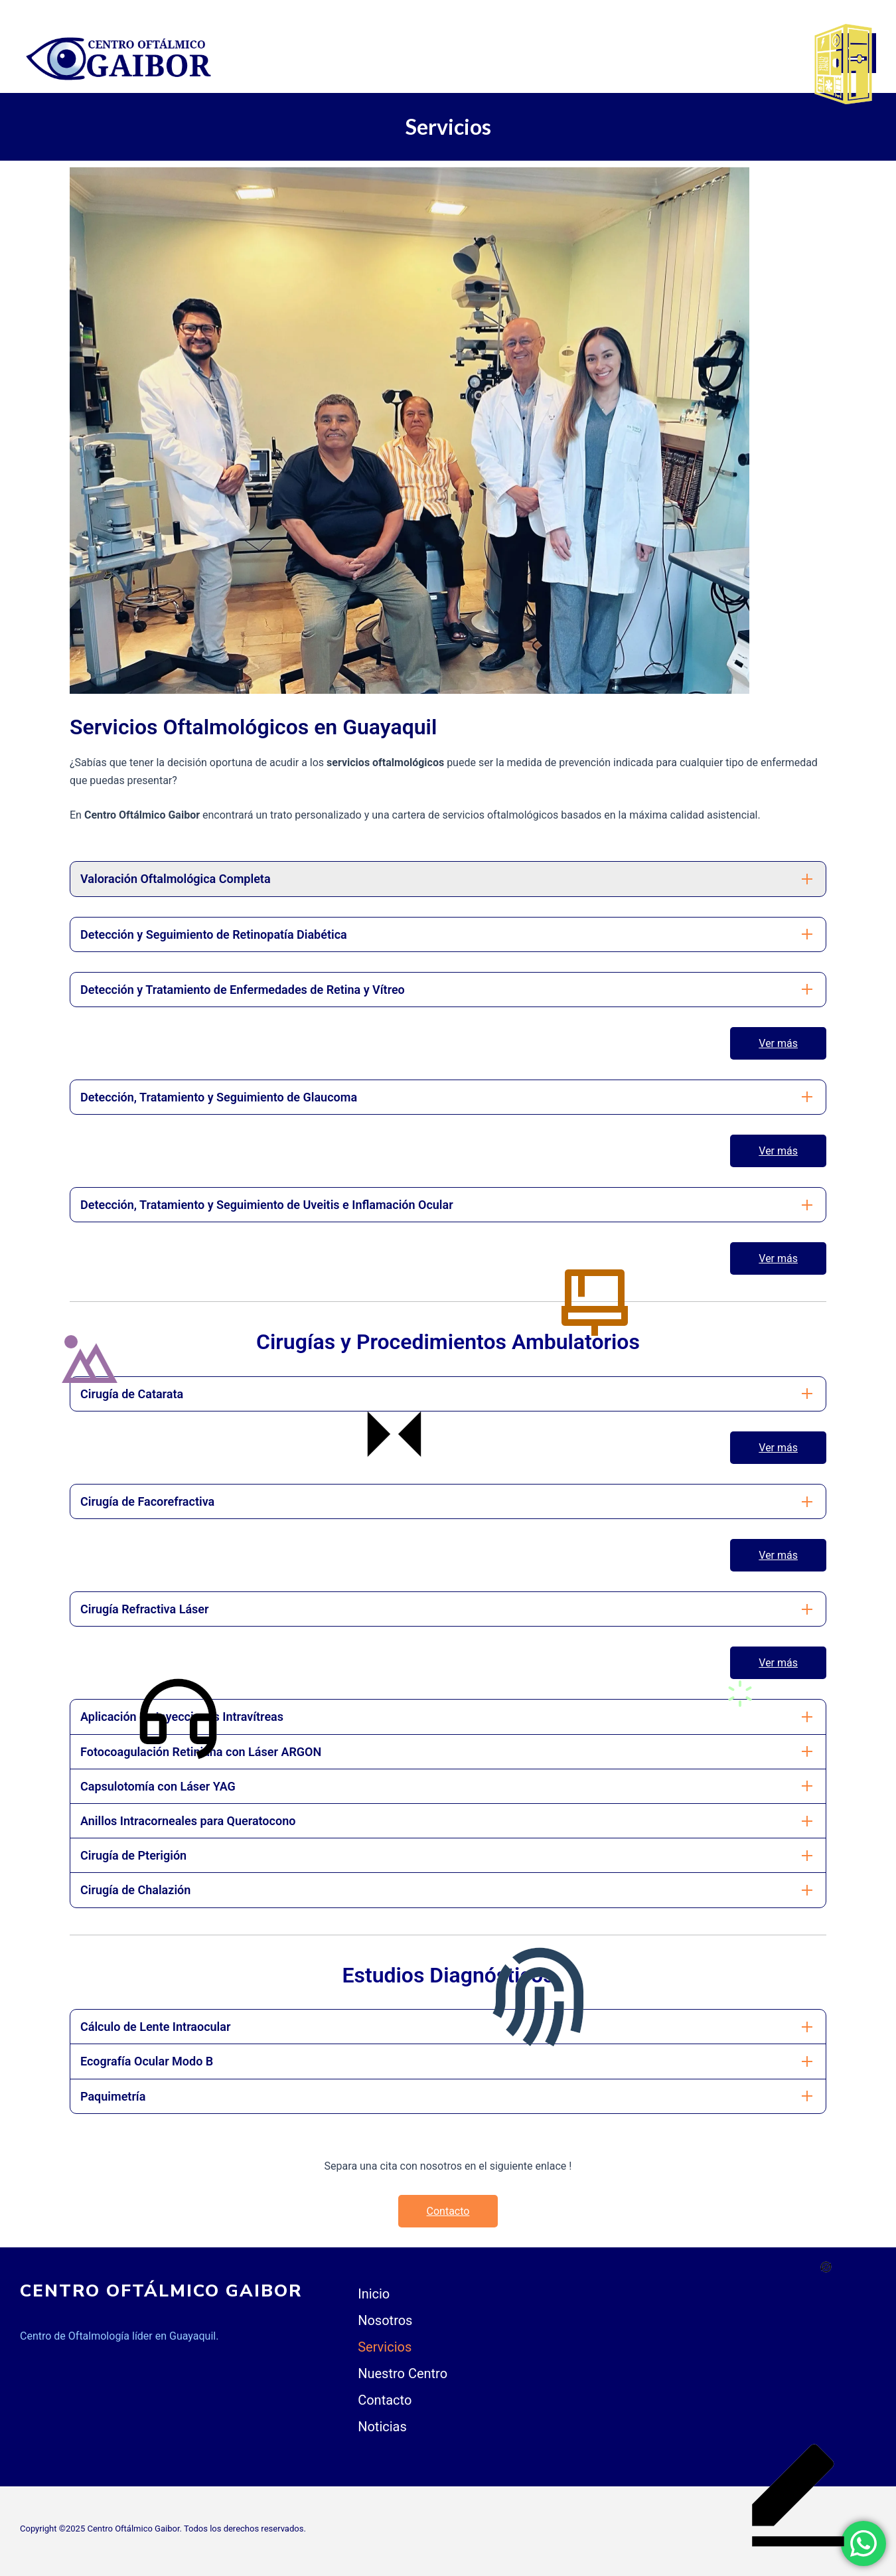 This screenshot has height=2576, width=896. I want to click on edit content or settings, so click(798, 2495).